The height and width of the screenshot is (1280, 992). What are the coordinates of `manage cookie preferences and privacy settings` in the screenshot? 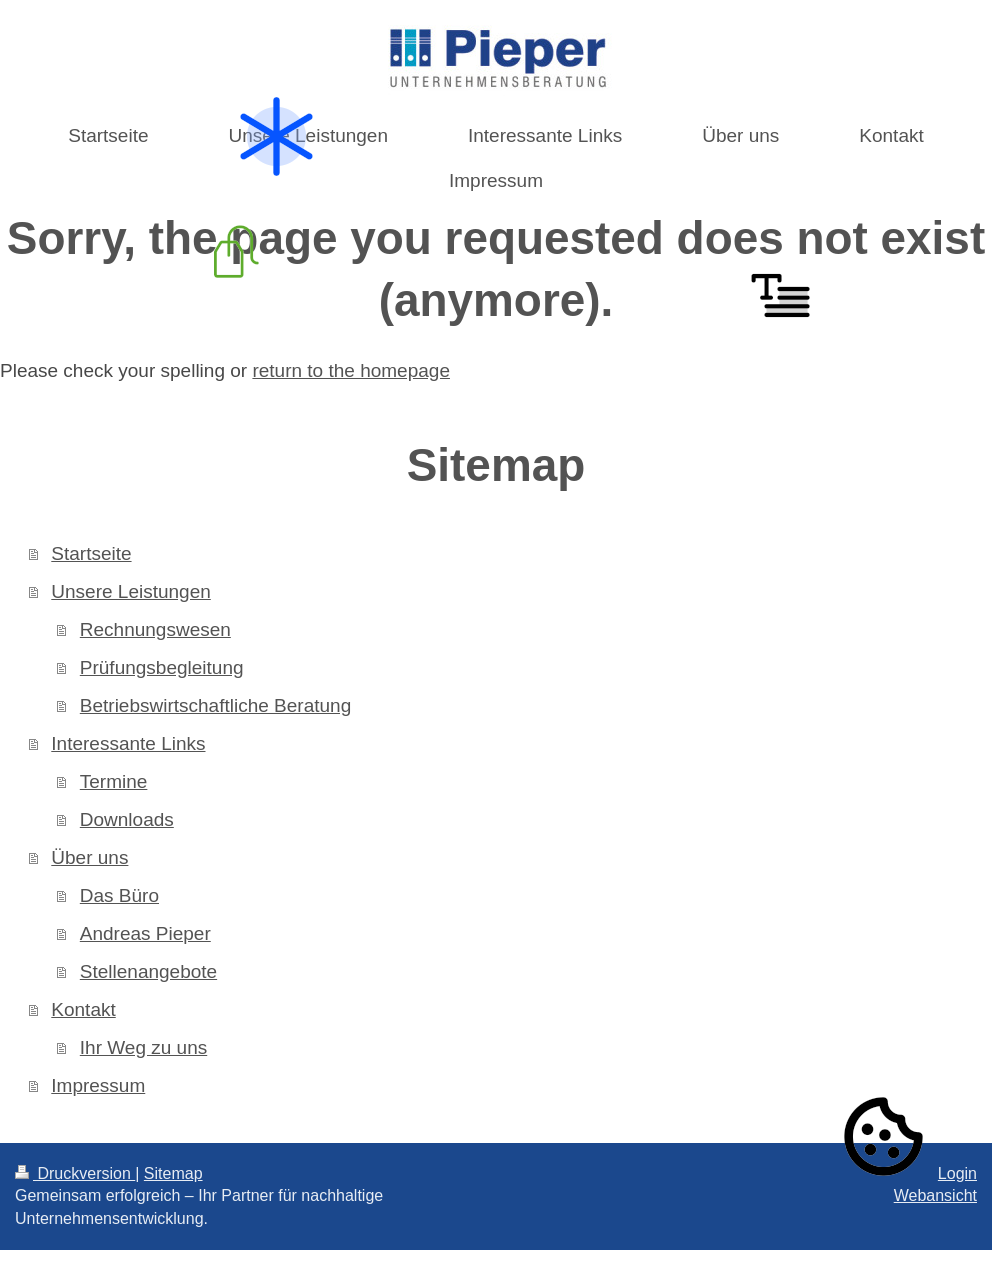 It's located at (883, 1136).